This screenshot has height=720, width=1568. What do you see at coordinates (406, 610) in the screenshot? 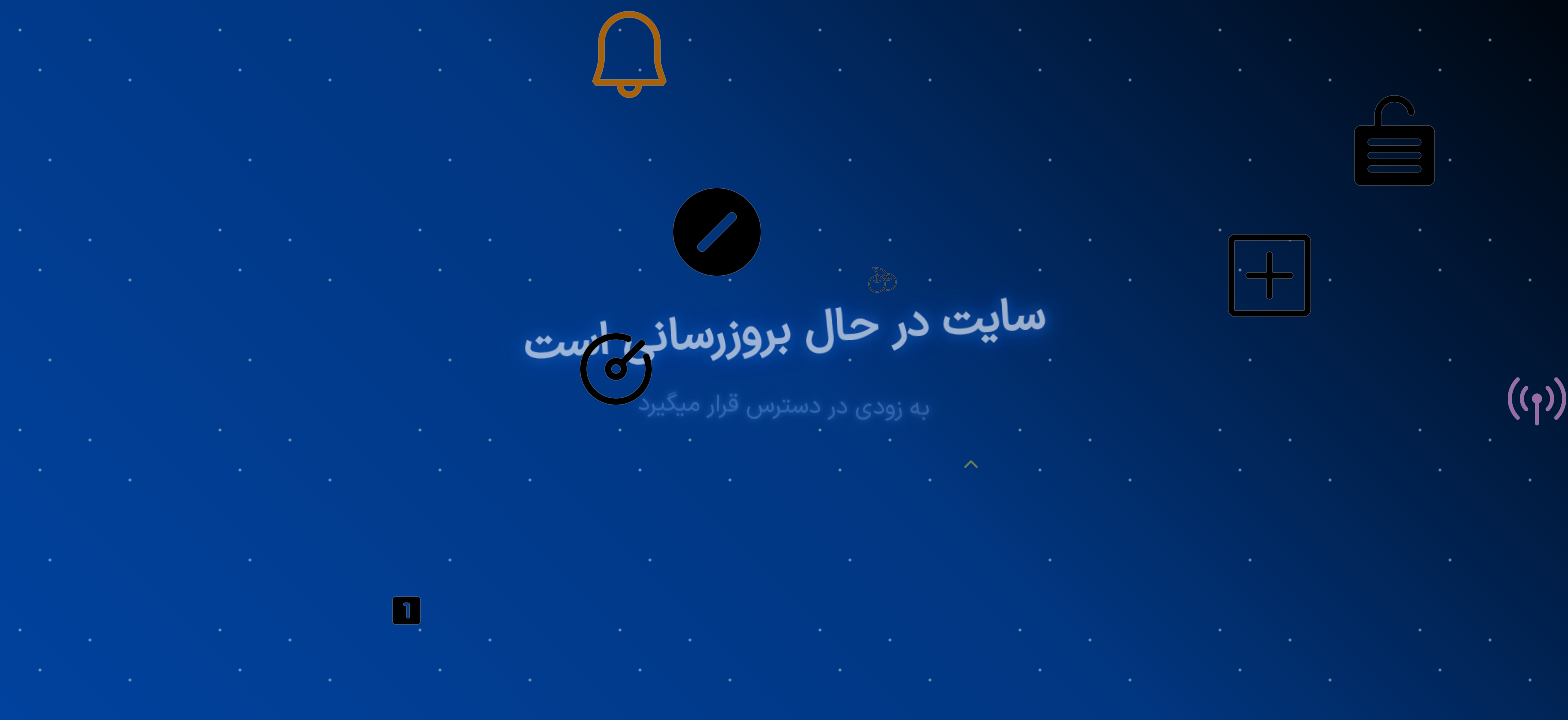
I see `indicates step one in a multi-step process` at bounding box center [406, 610].